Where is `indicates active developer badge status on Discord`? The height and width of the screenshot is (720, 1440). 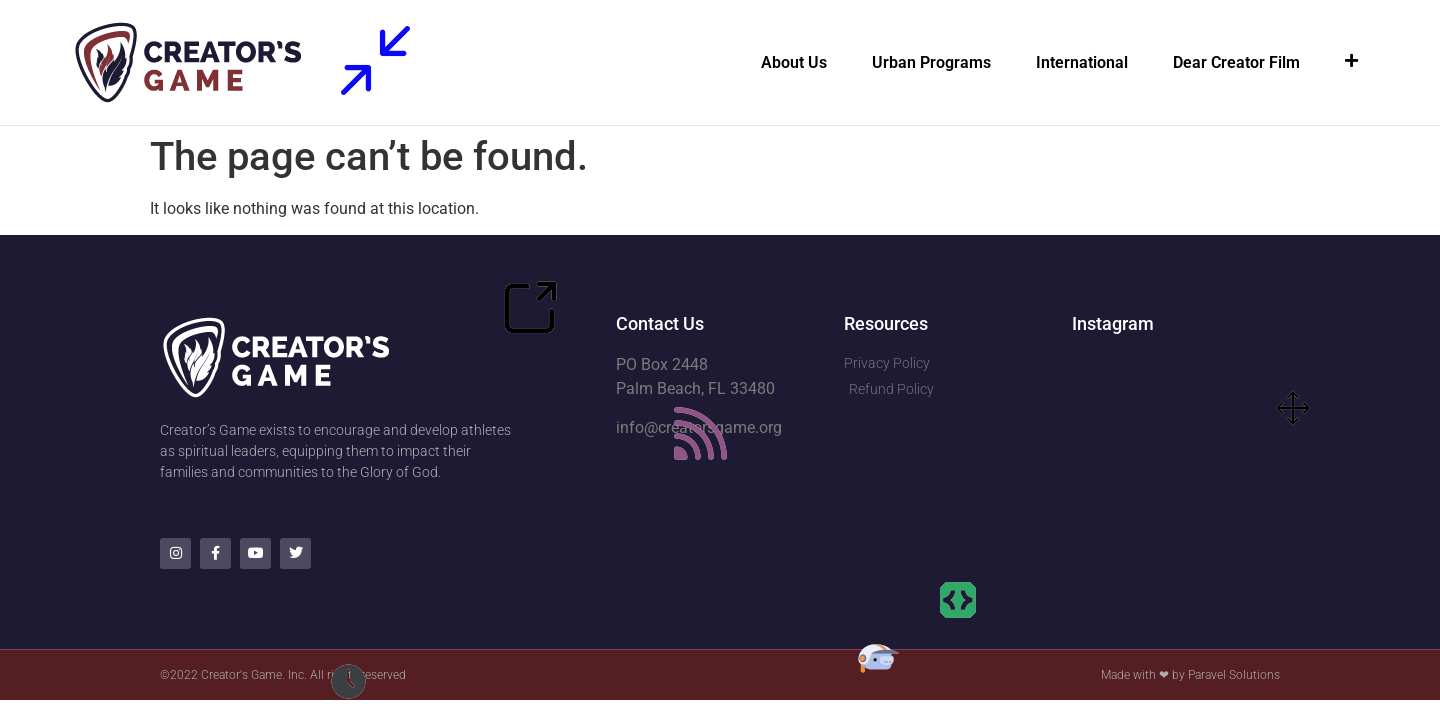
indicates active developer badge status on Discord is located at coordinates (958, 600).